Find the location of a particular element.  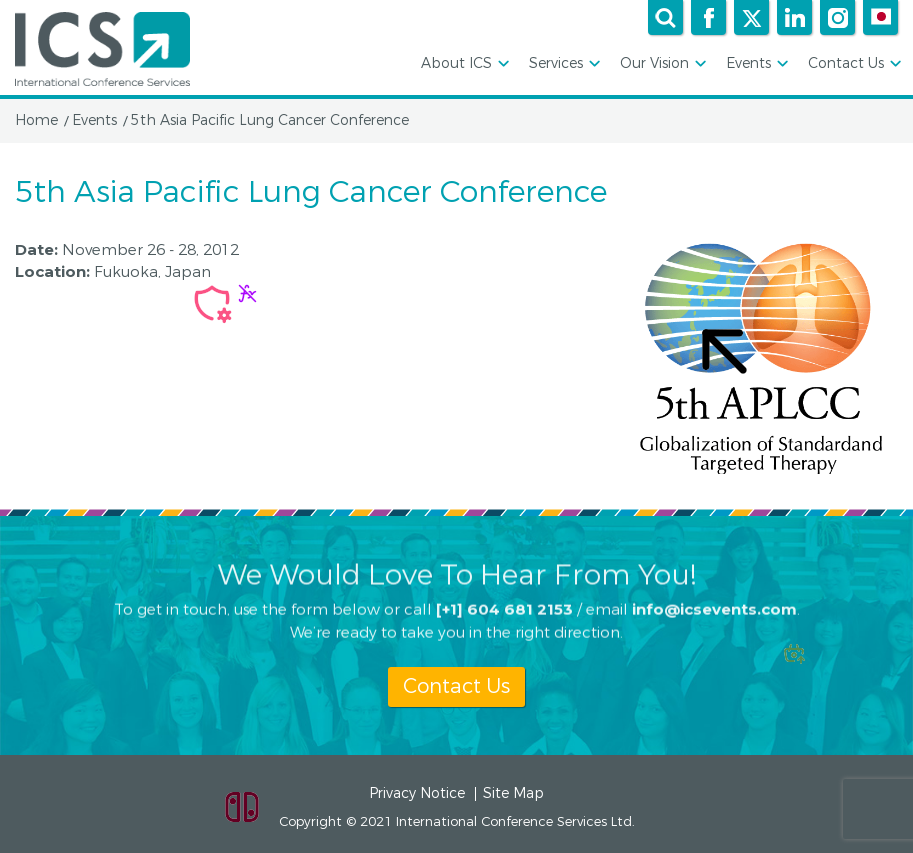

access security settings is located at coordinates (212, 303).